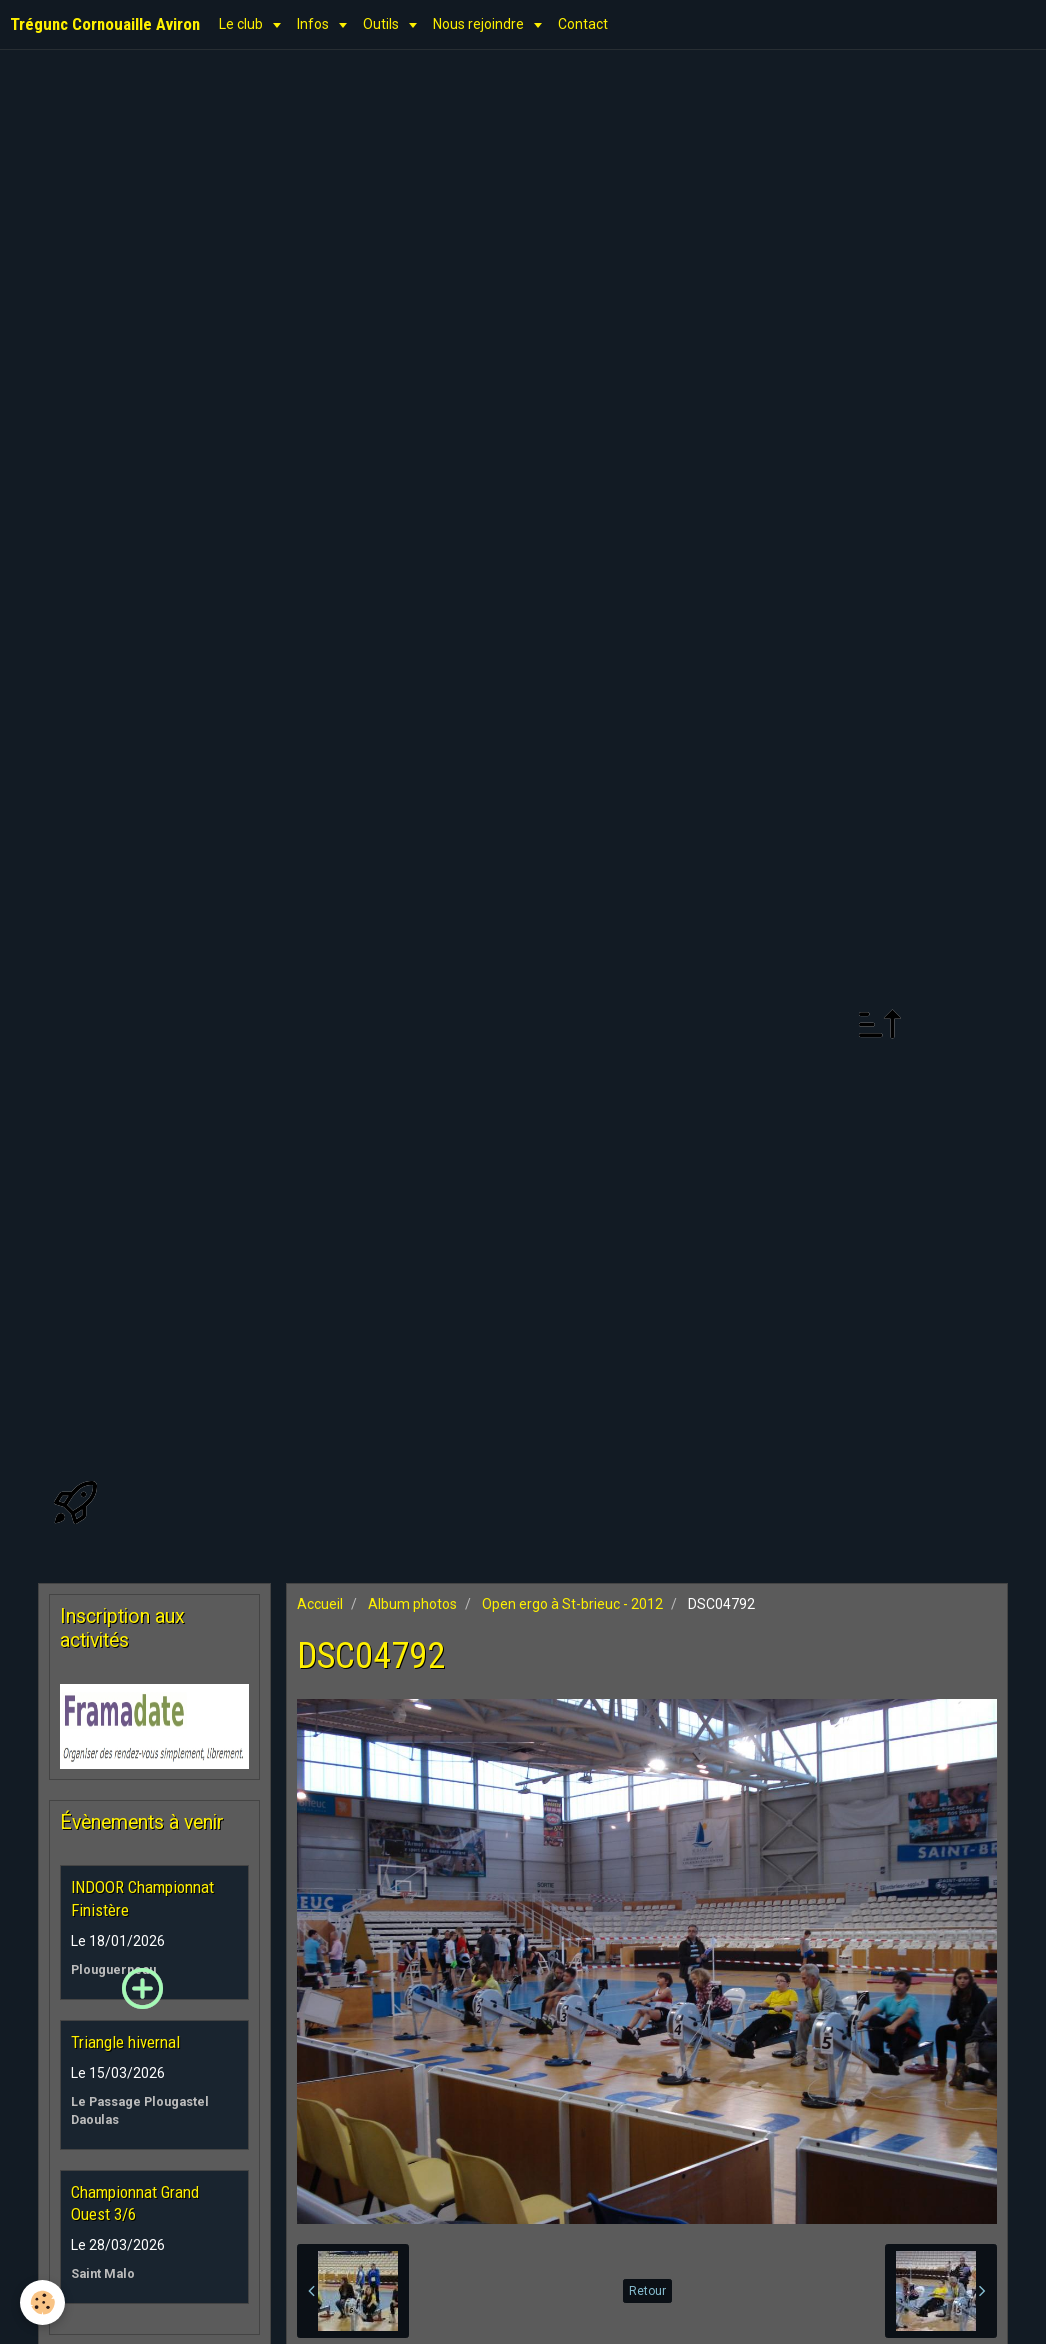 This screenshot has width=1046, height=2344. I want to click on launch or deploy a project, so click(75, 1502).